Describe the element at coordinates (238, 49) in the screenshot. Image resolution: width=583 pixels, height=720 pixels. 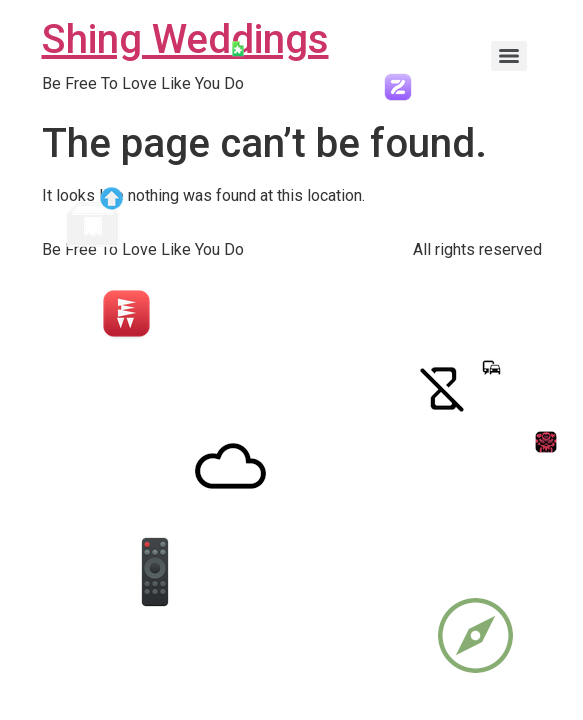
I see `an add-on or extension file type` at that location.